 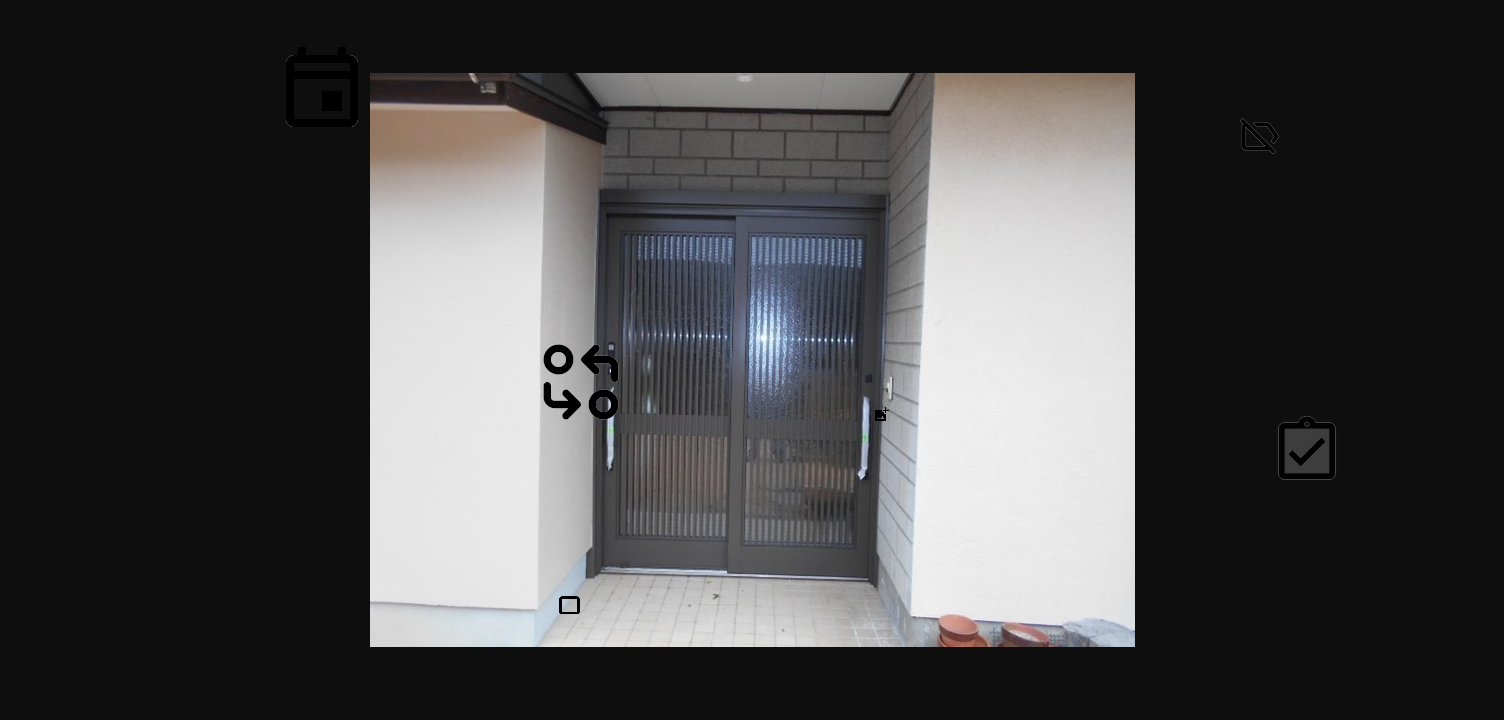 I want to click on transform or convert selected object, so click(x=581, y=382).